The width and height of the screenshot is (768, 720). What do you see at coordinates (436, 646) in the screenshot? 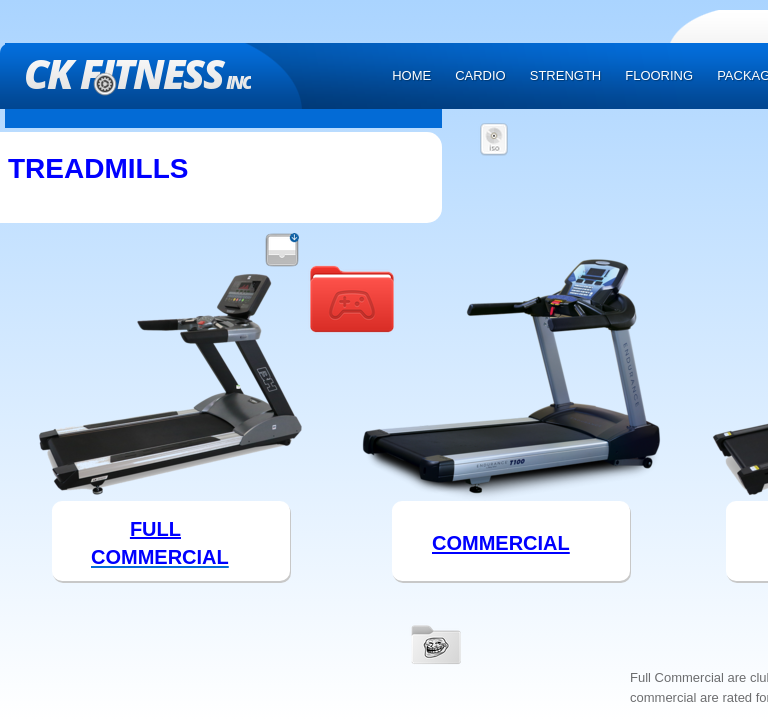
I see `open your meme collection folder` at bounding box center [436, 646].